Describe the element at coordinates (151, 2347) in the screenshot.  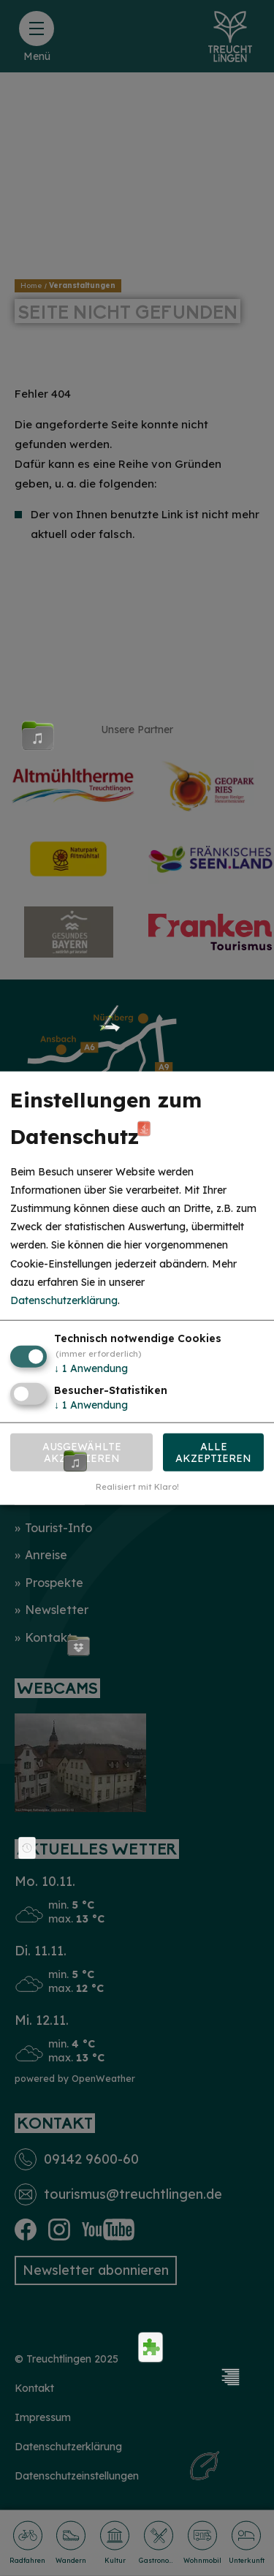
I see `an add-on or plugin file type` at that location.